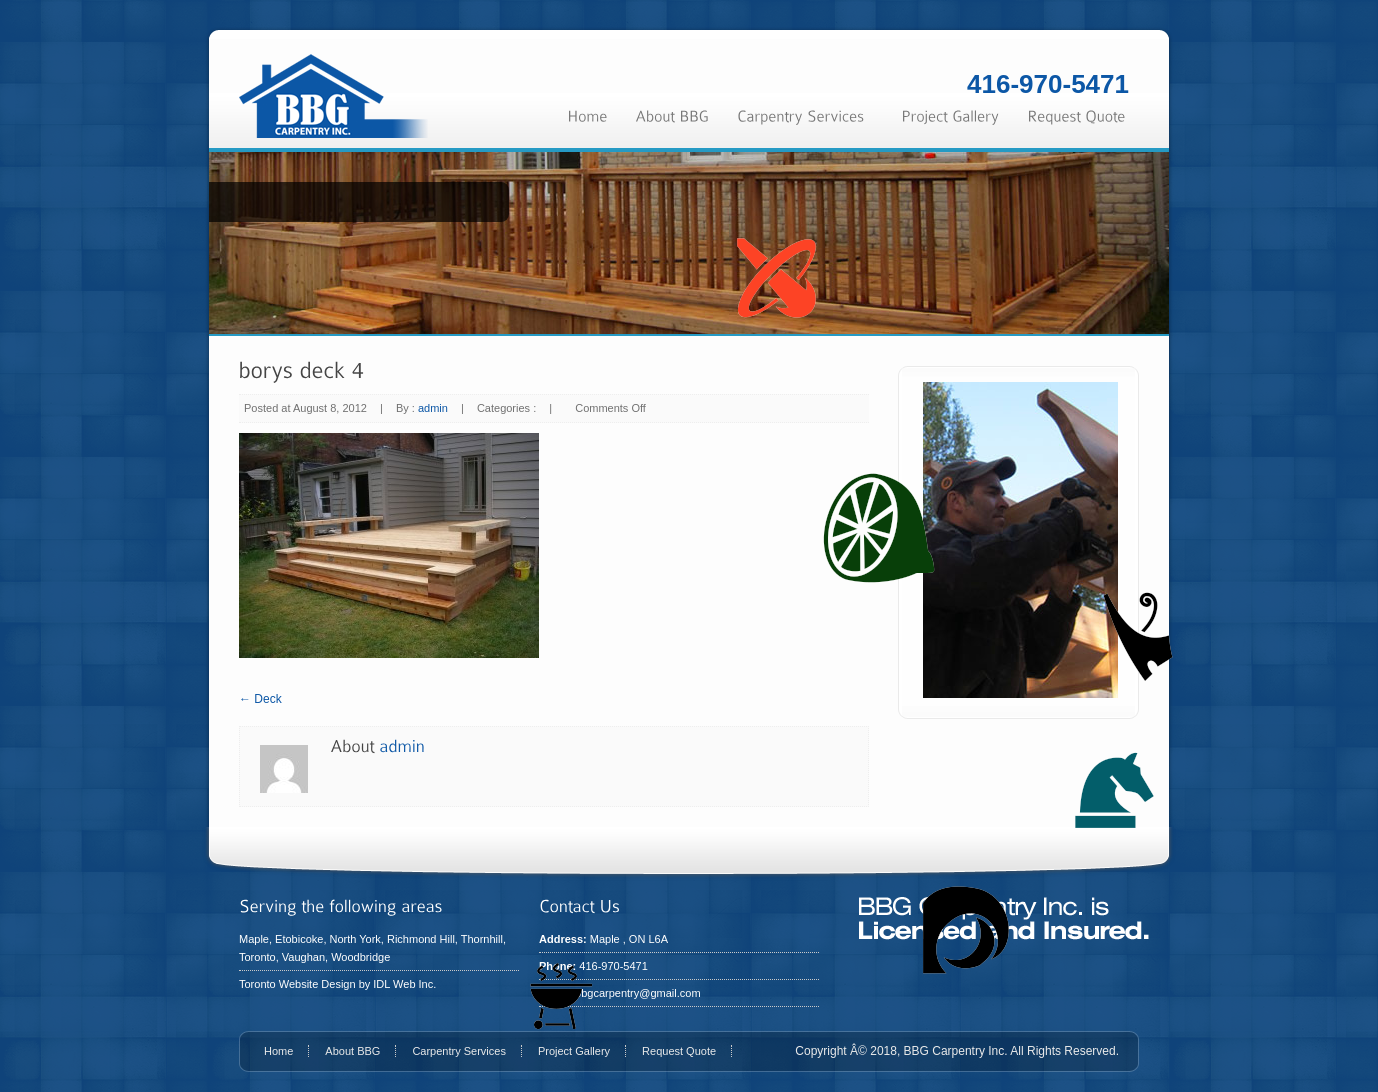 Image resolution: width=1378 pixels, height=1092 pixels. Describe the element at coordinates (1114, 783) in the screenshot. I see `play chess or strategy games` at that location.